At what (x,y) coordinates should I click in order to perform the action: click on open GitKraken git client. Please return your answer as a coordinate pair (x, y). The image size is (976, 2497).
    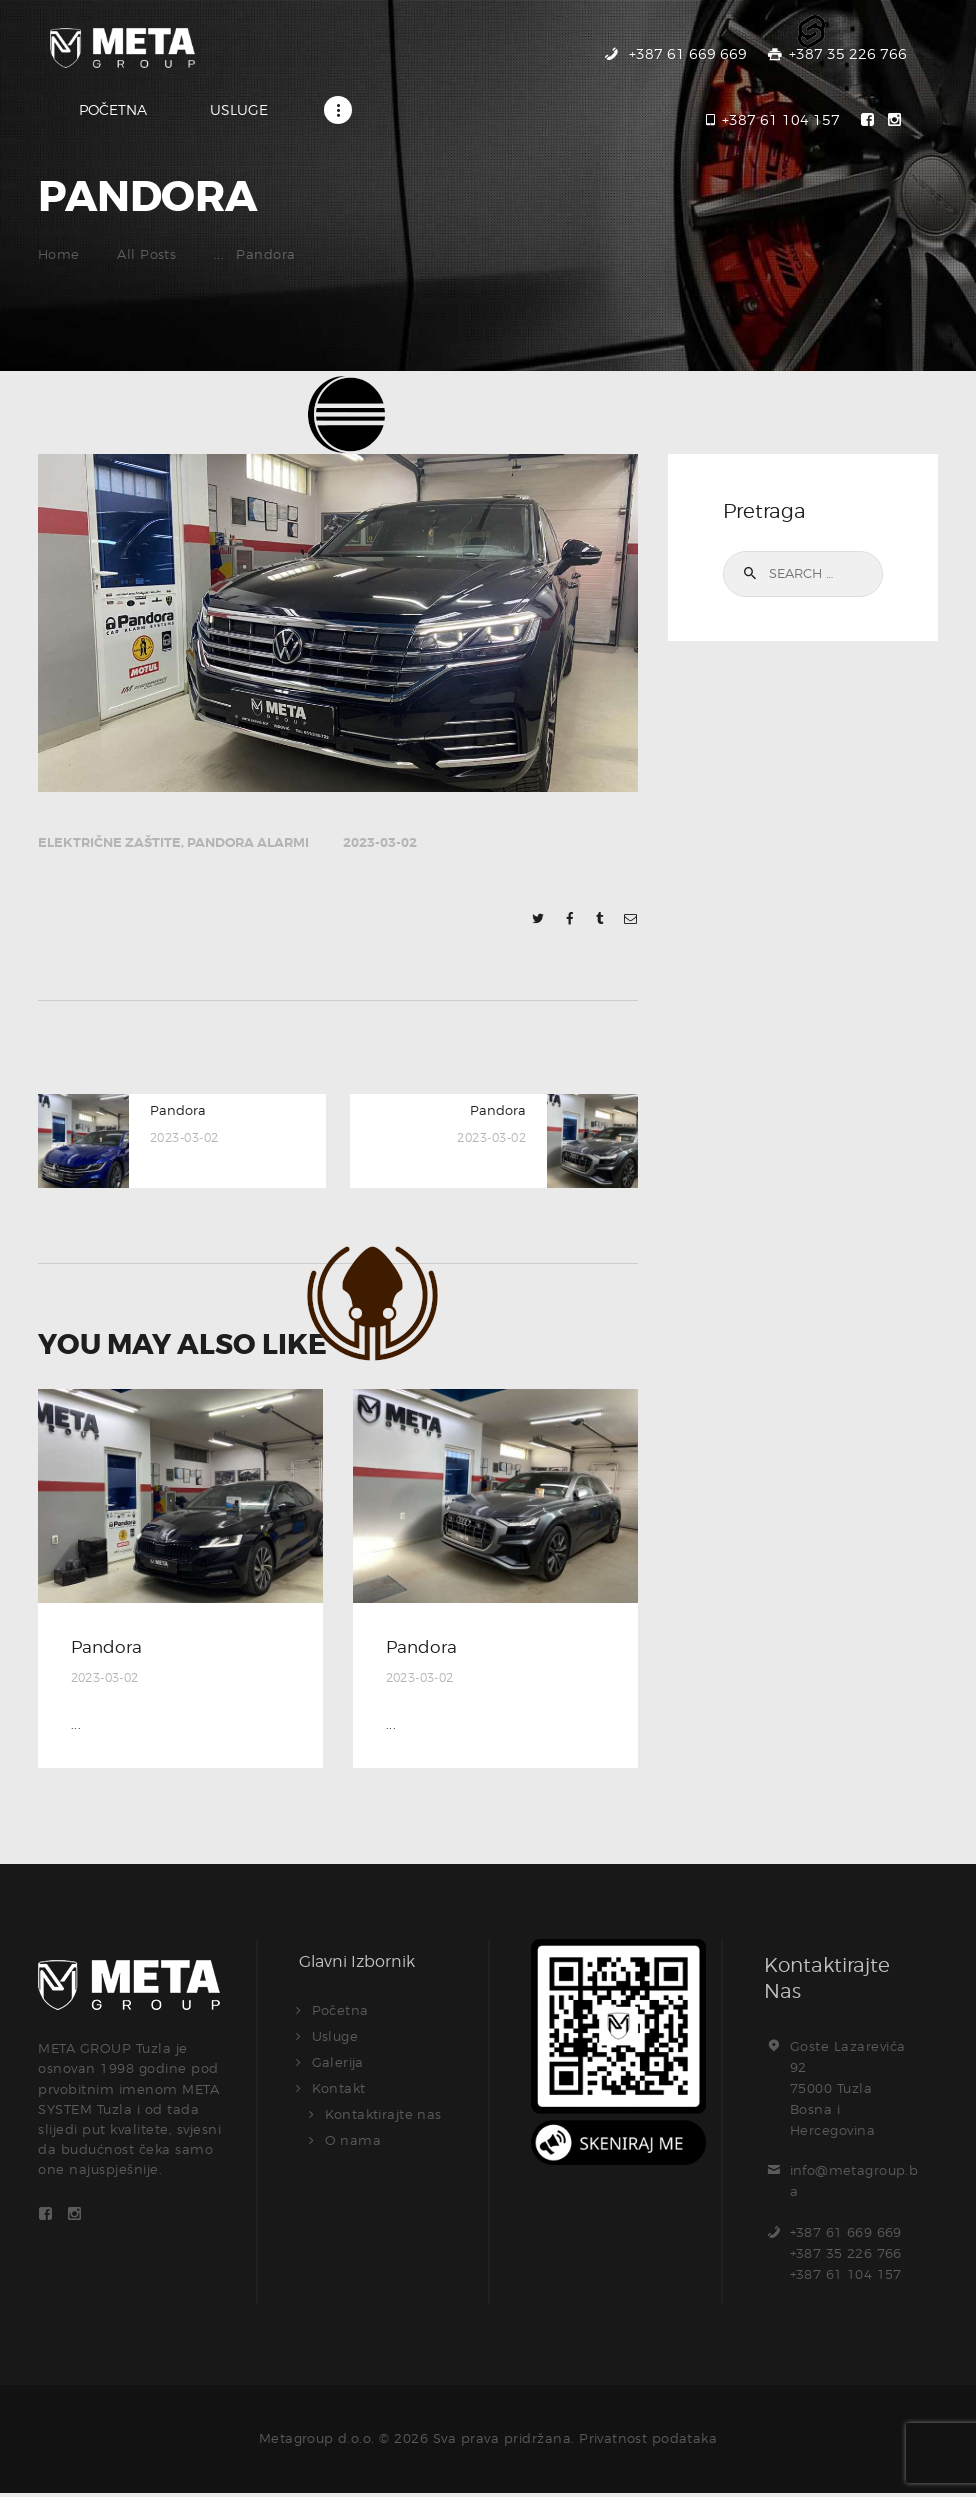
    Looking at the image, I should click on (372, 1303).